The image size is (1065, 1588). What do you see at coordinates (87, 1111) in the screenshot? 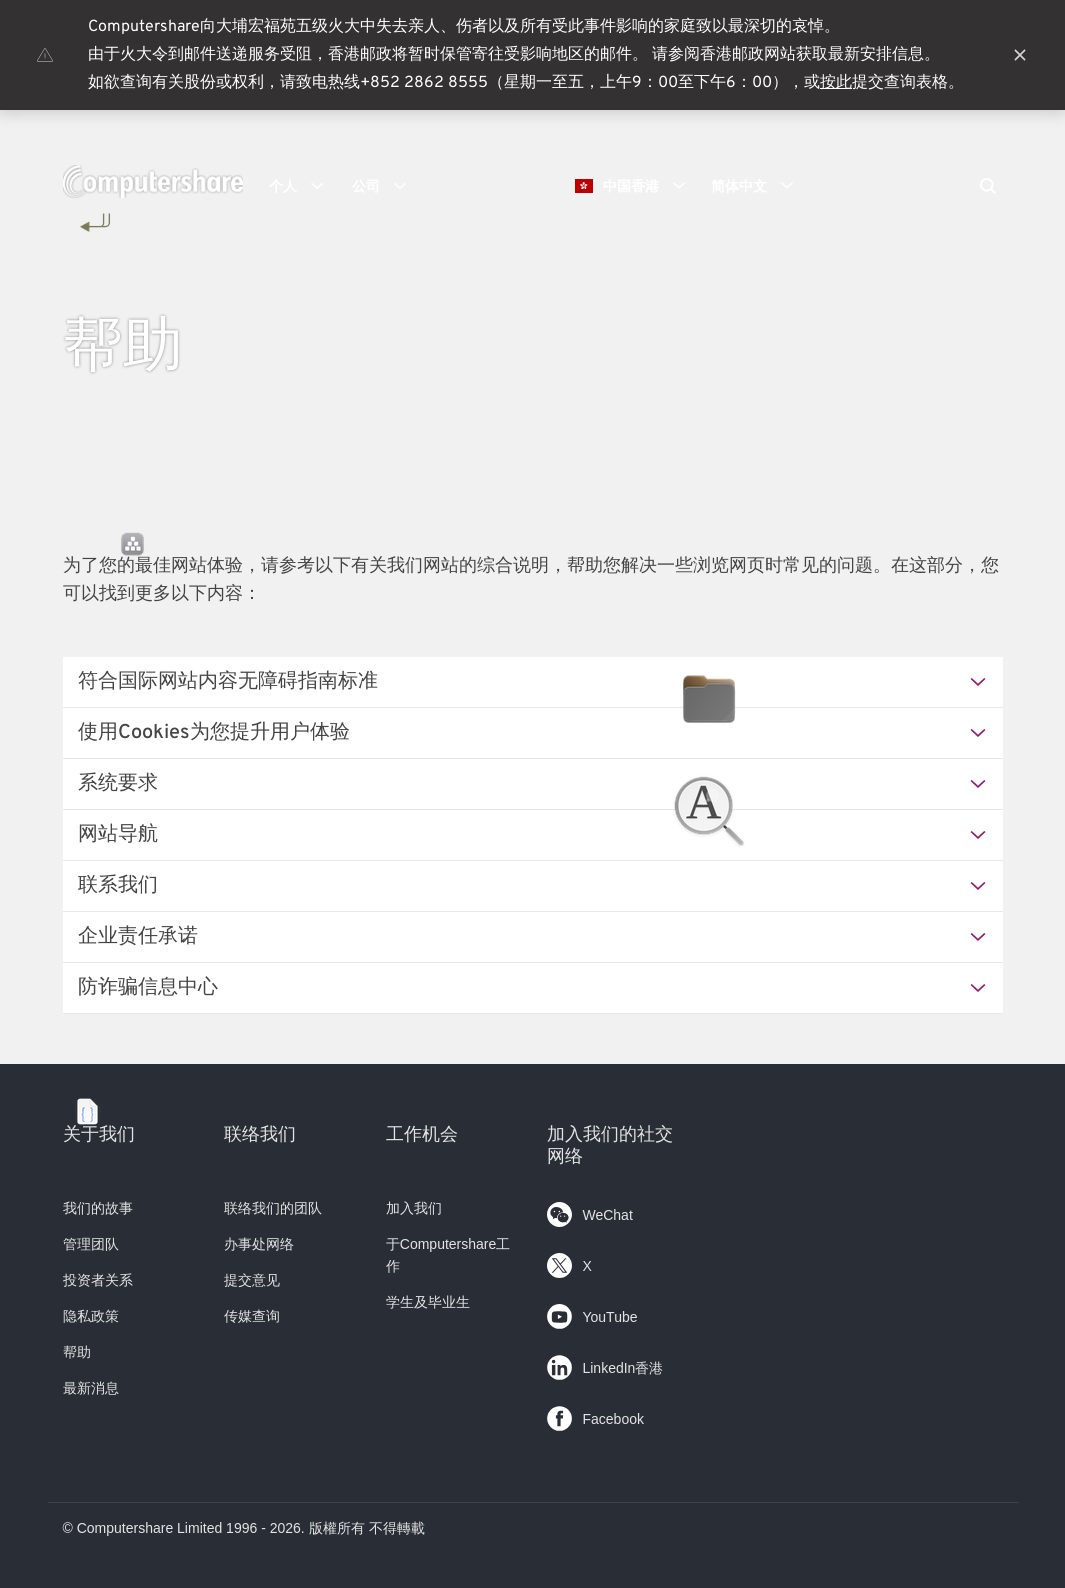
I see `a CSS stylesheet file` at bounding box center [87, 1111].